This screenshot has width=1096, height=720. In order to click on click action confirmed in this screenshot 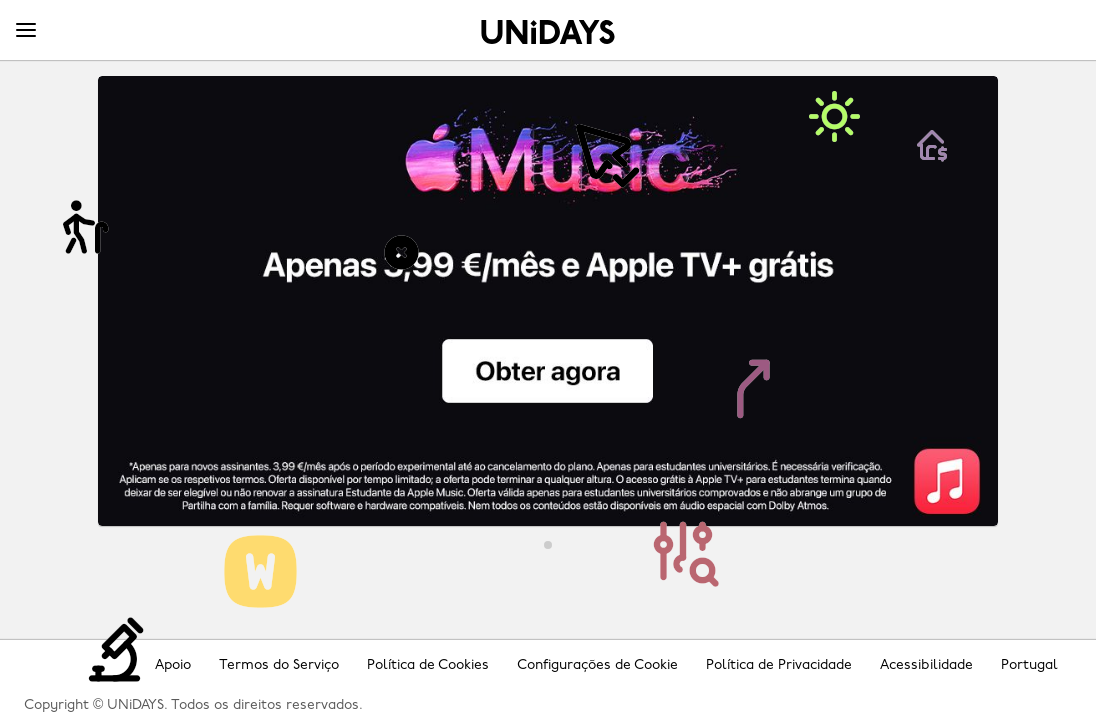, I will do `click(606, 154)`.